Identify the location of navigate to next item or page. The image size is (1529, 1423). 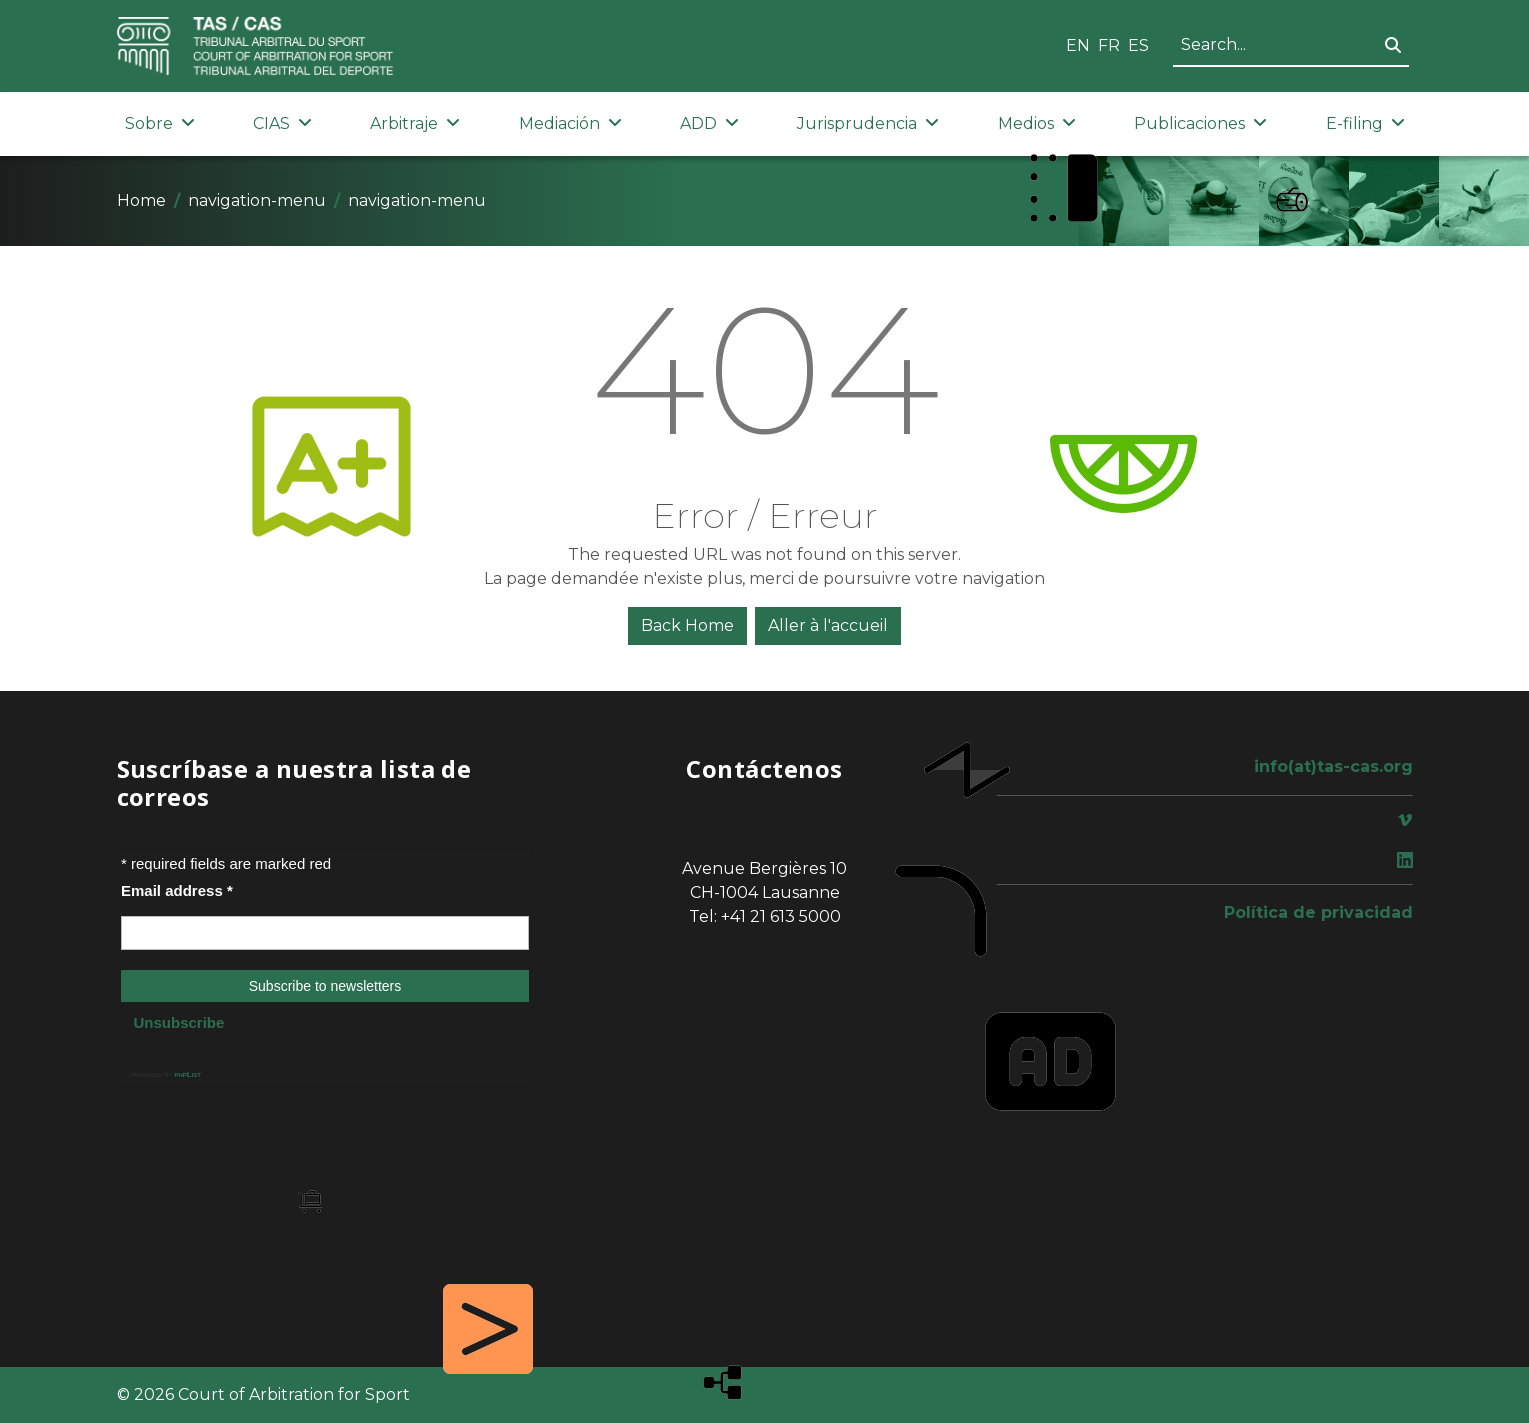
(488, 1329).